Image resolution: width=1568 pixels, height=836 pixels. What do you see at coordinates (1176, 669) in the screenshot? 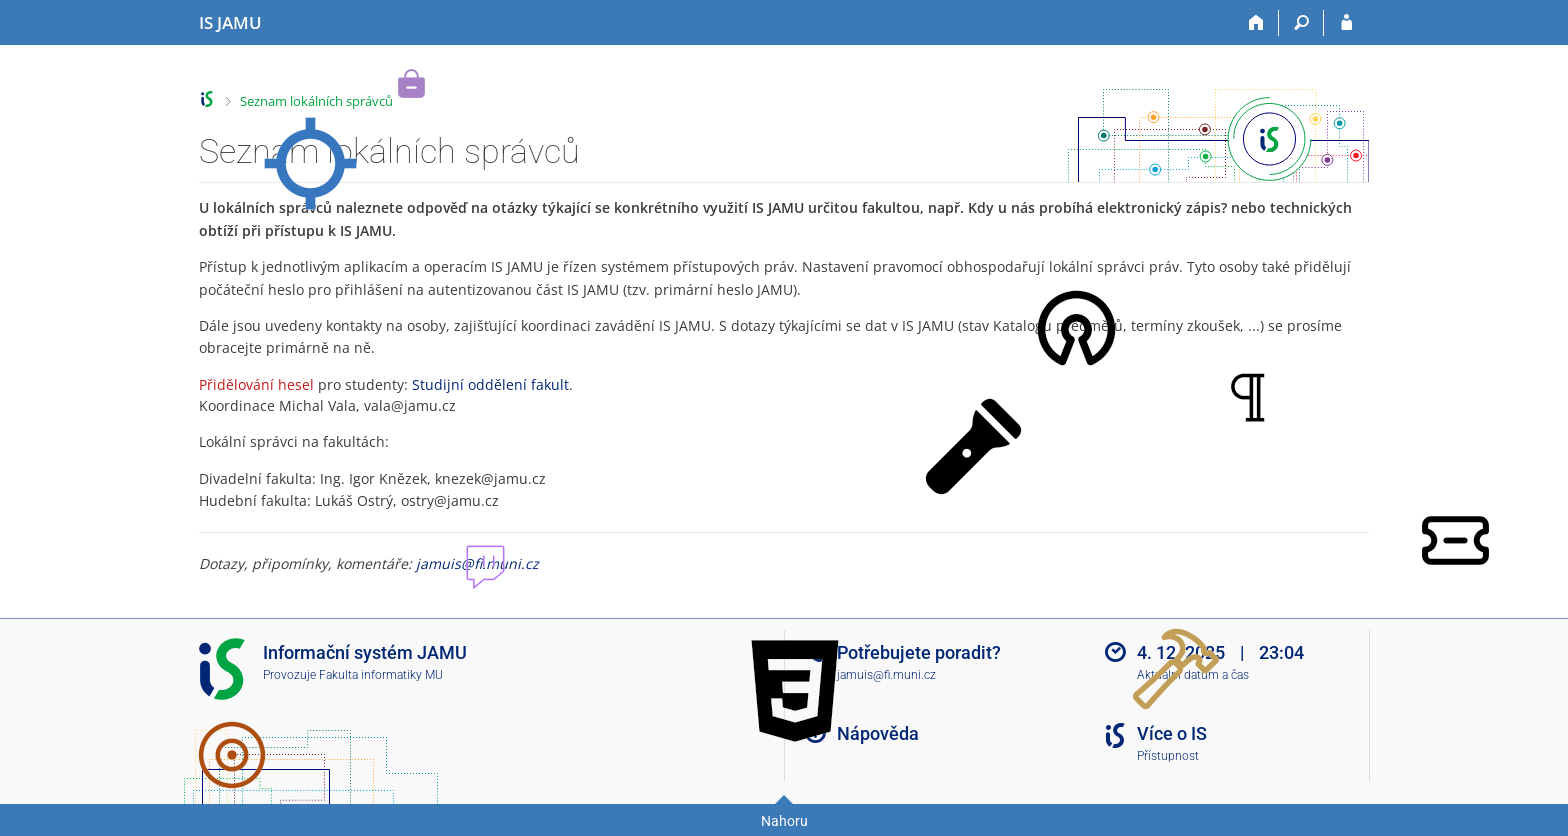
I see `access build or developer tools` at bounding box center [1176, 669].